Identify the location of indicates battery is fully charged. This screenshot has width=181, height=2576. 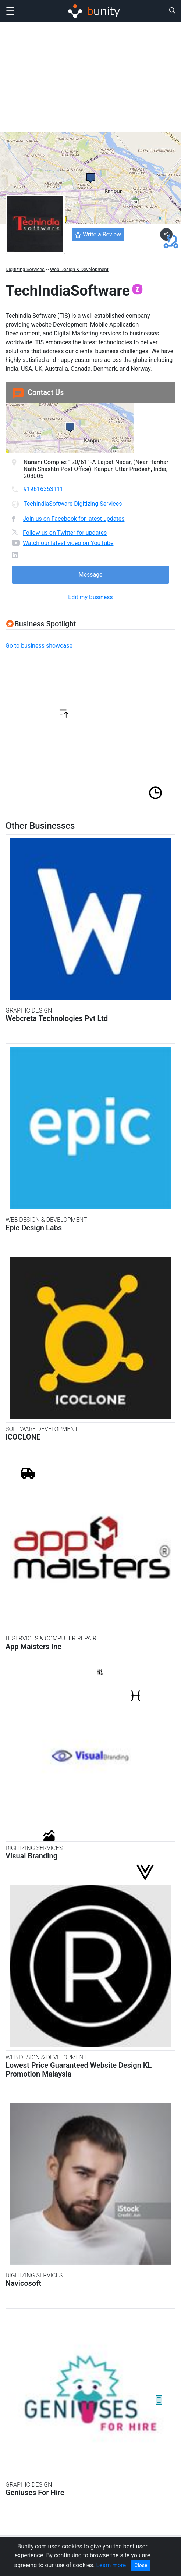
(159, 2399).